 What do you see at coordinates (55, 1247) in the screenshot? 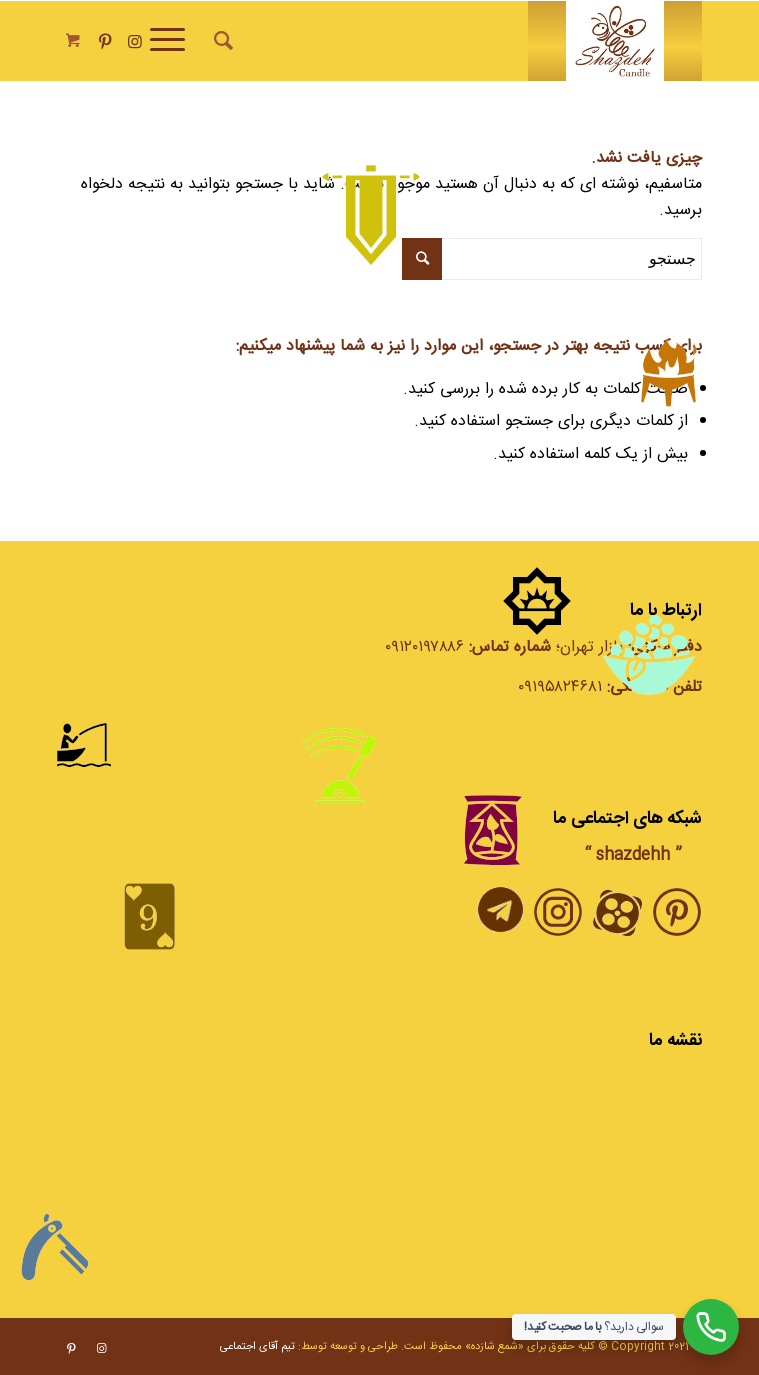
I see `grooming or personal care tools` at bounding box center [55, 1247].